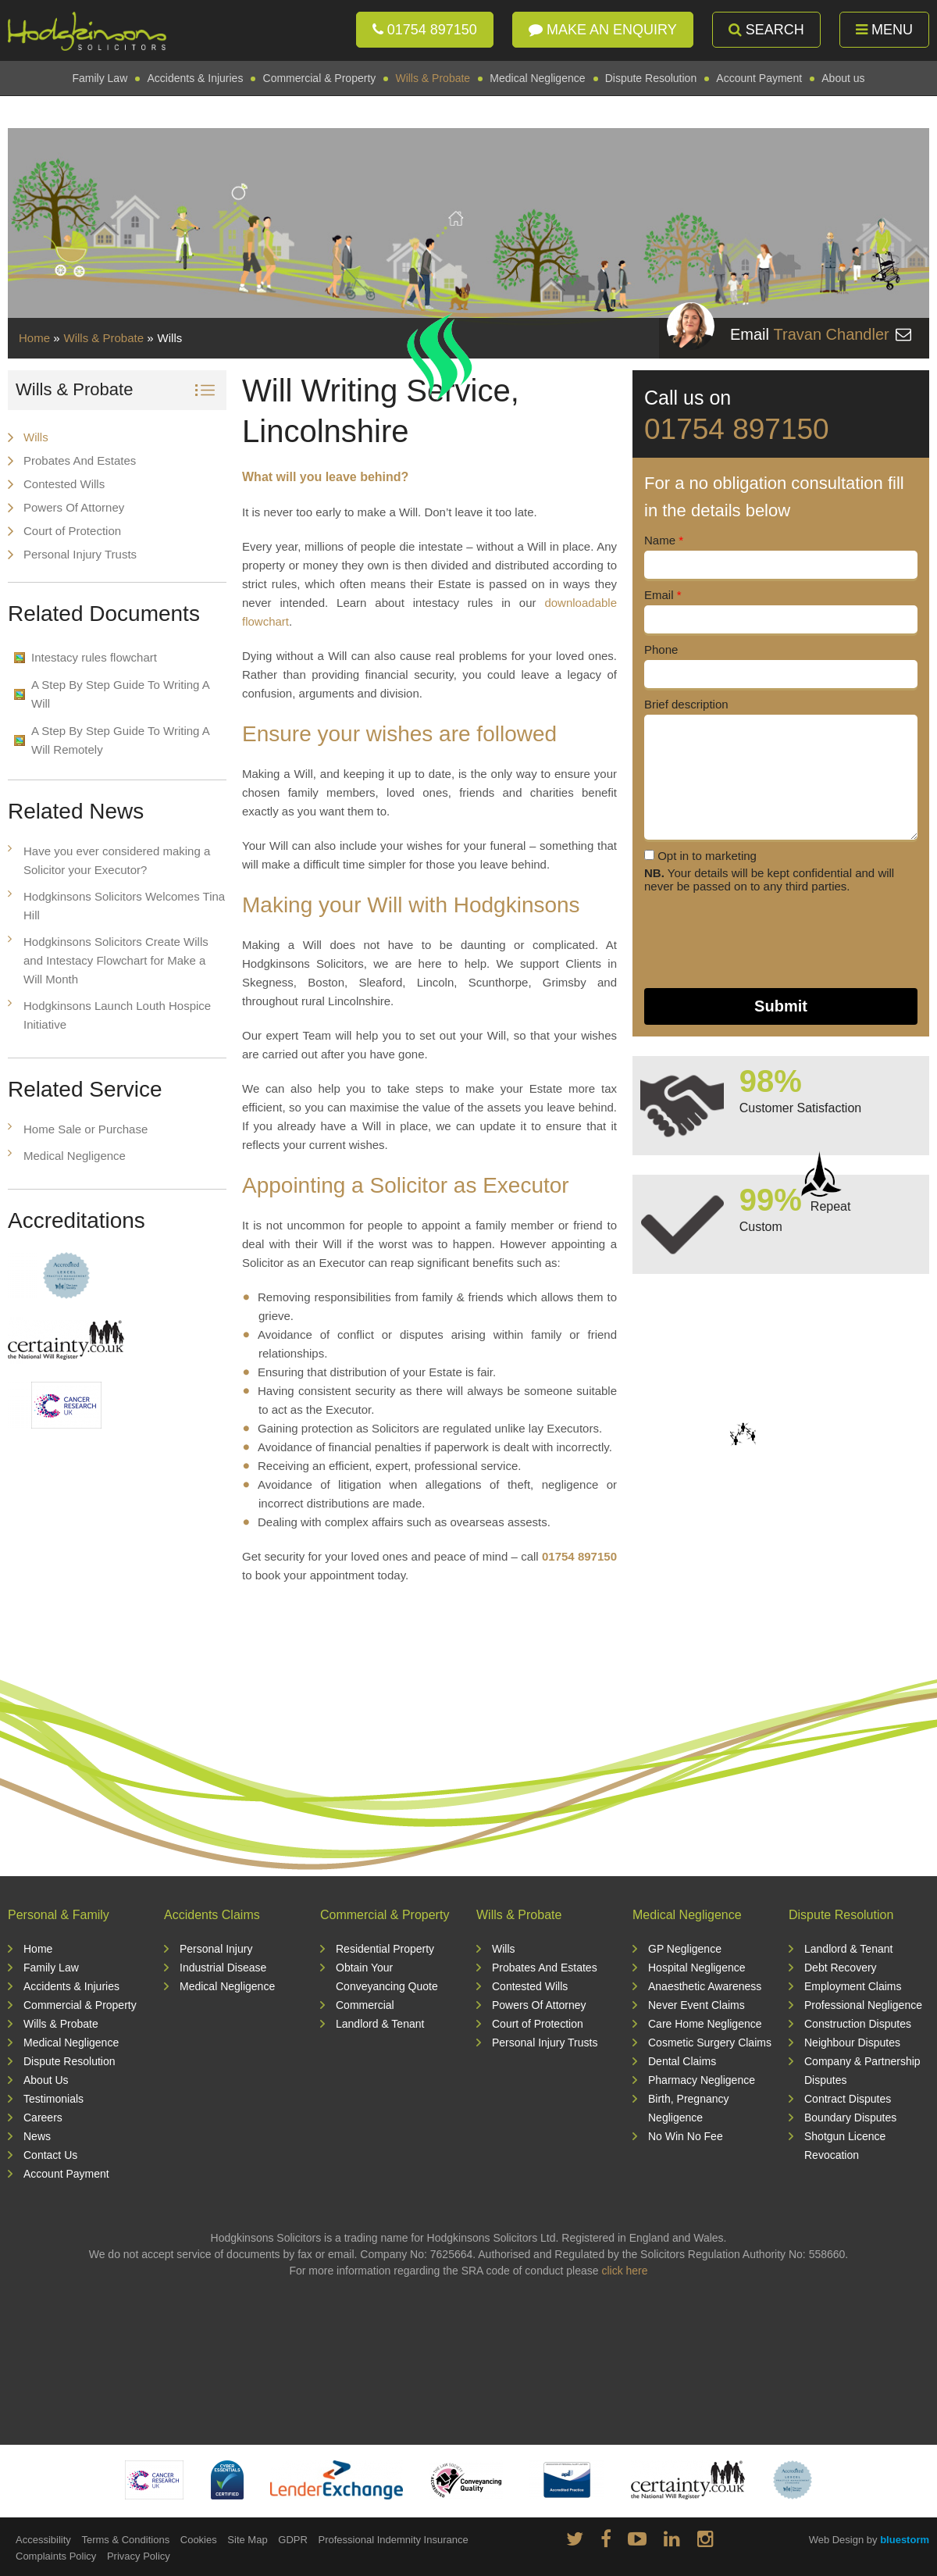 The width and height of the screenshot is (937, 2576). Describe the element at coordinates (439, 357) in the screenshot. I see `indicates heat or high temperature status` at that location.